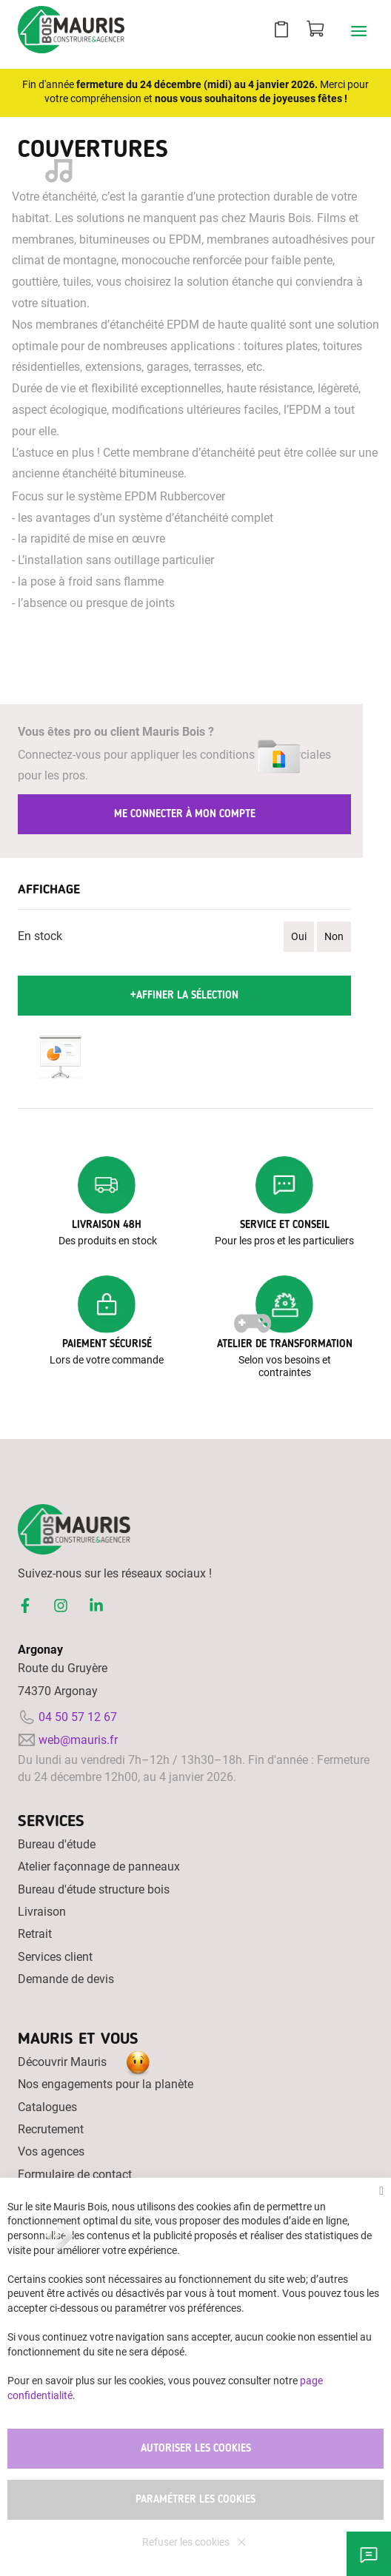  I want to click on open a presentation file, so click(60, 1056).